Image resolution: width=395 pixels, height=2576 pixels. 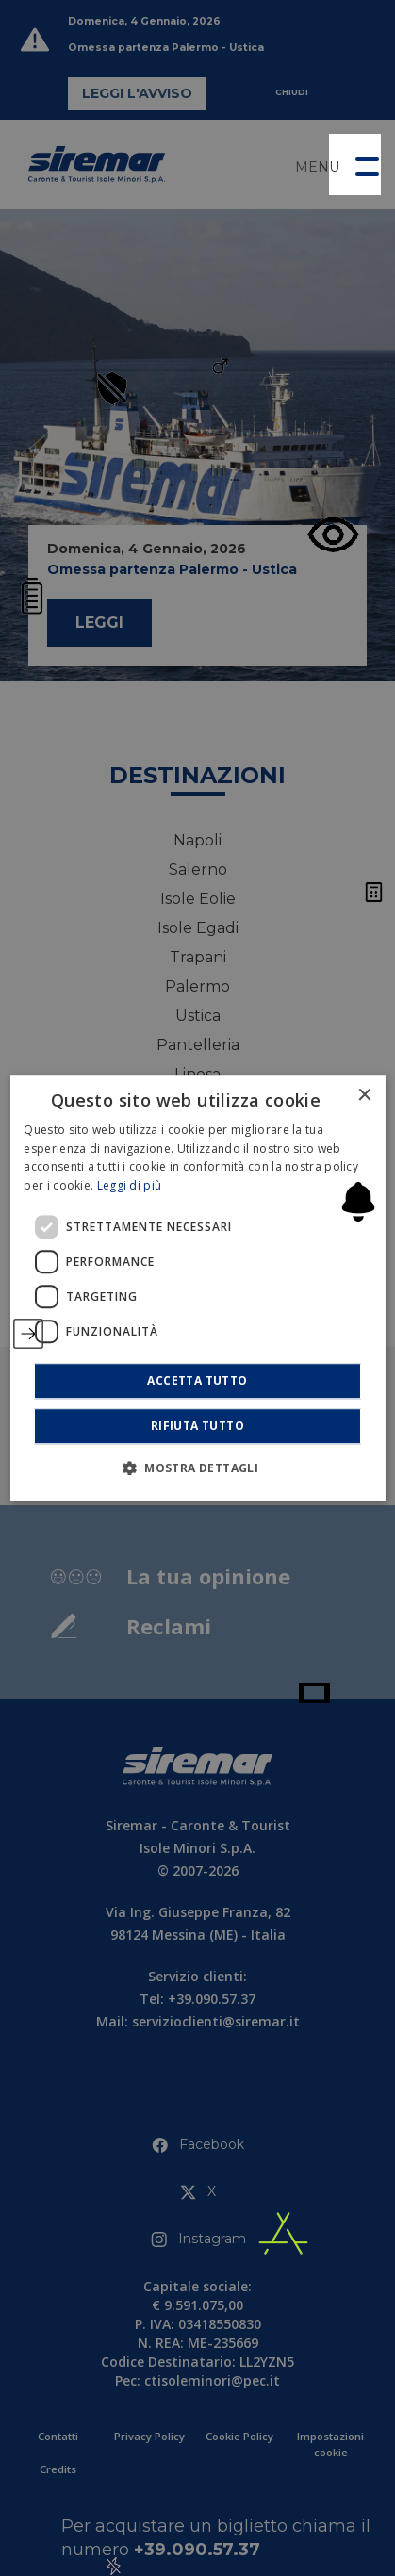 What do you see at coordinates (220, 366) in the screenshot?
I see `indicates male or masculine gender` at bounding box center [220, 366].